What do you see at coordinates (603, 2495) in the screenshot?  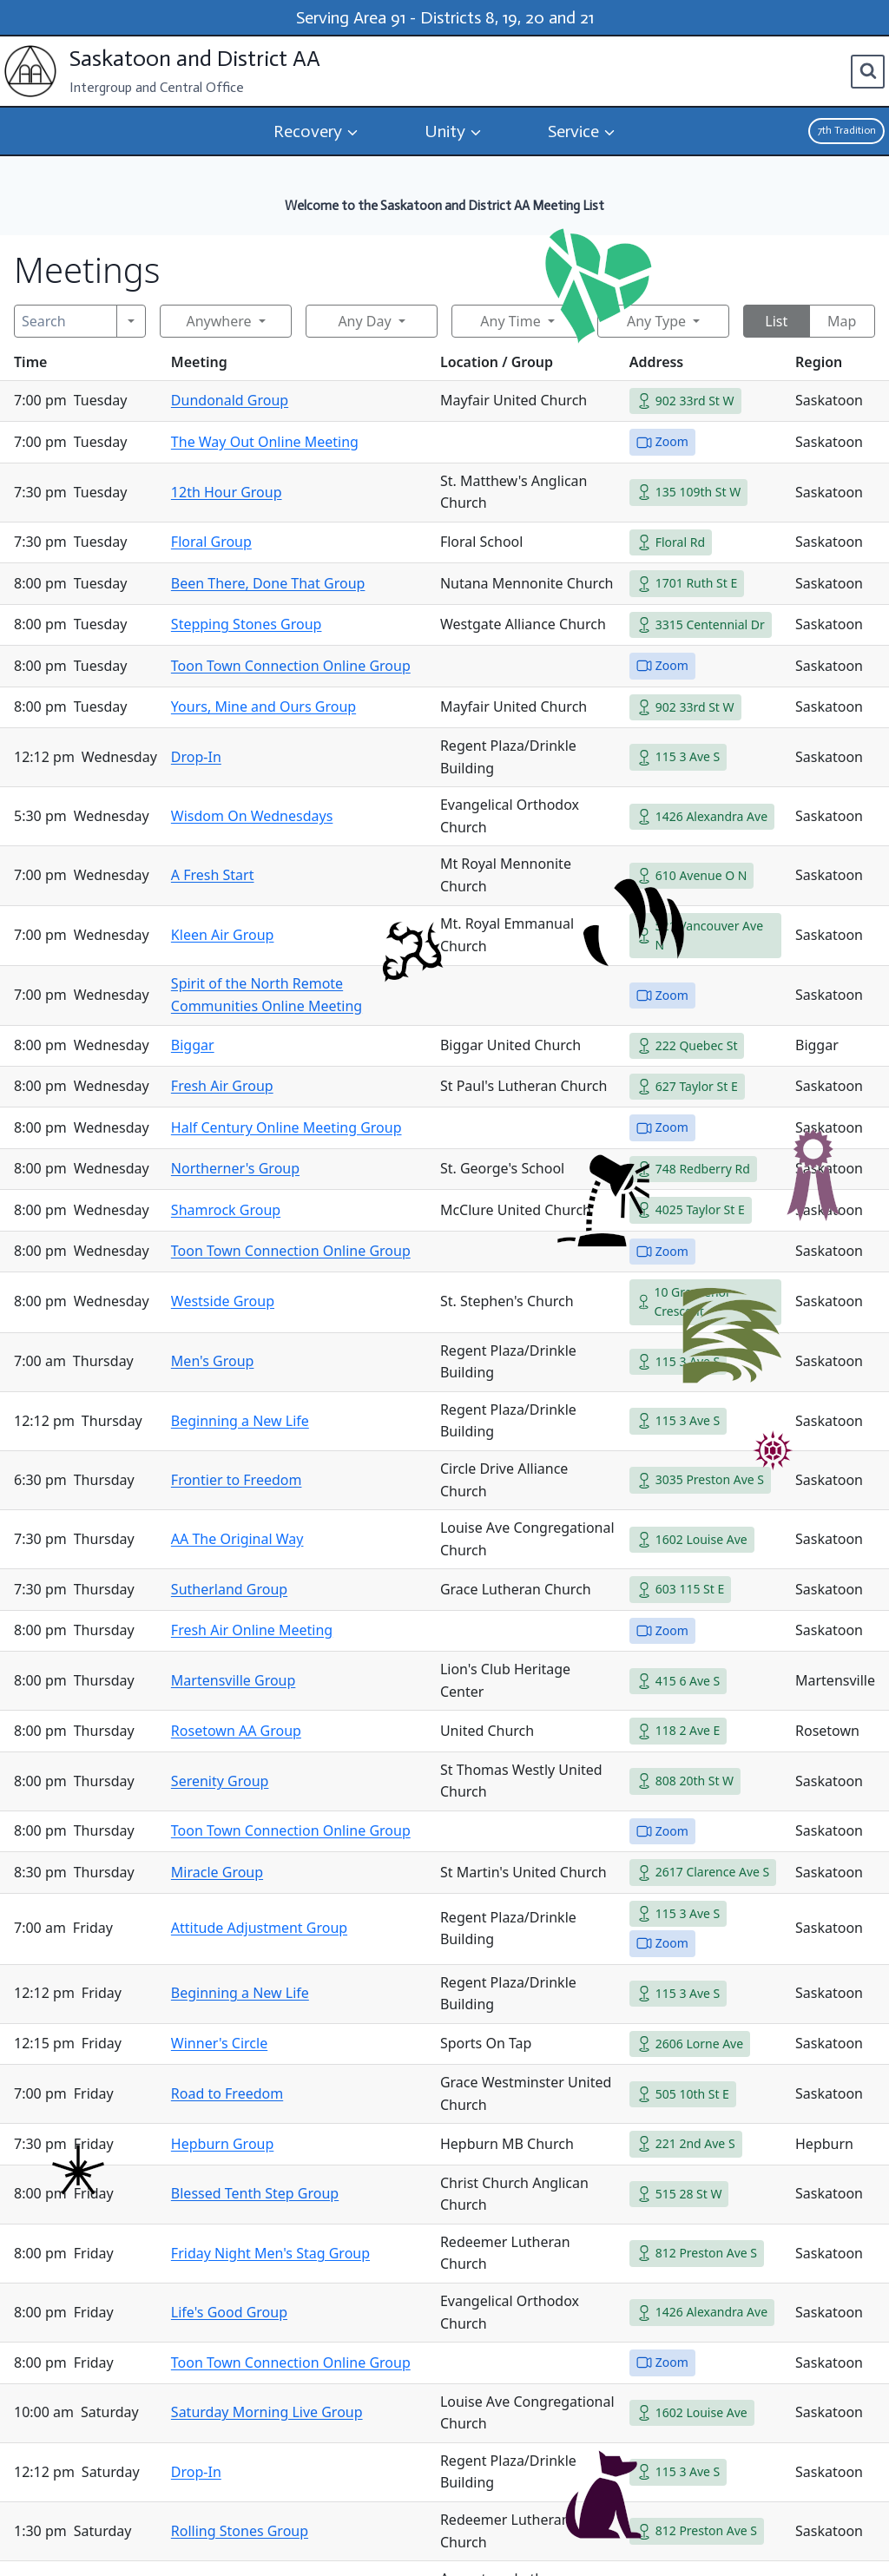 I see `access pet or animal-related features` at bounding box center [603, 2495].